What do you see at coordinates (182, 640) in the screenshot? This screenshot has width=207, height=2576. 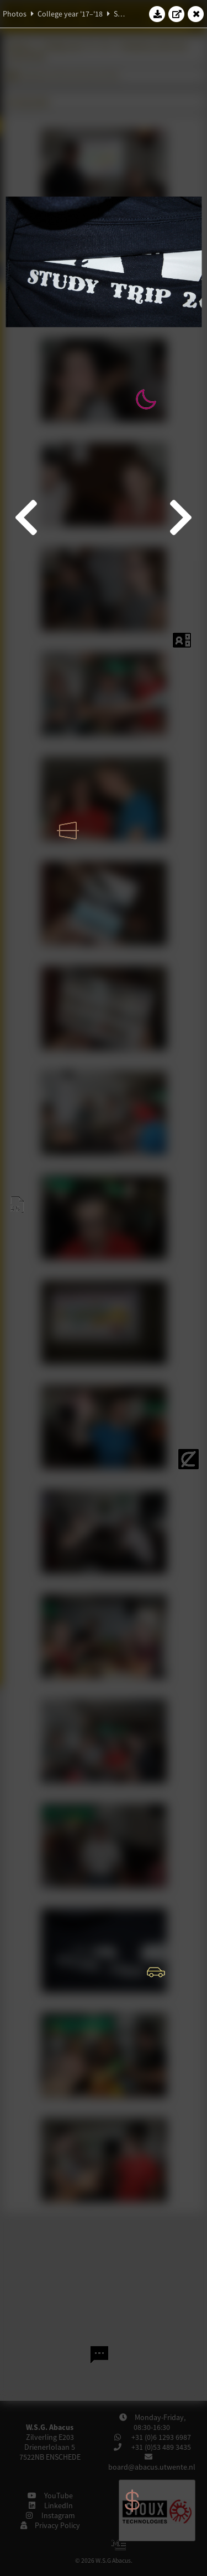 I see `start or join a video conference` at bounding box center [182, 640].